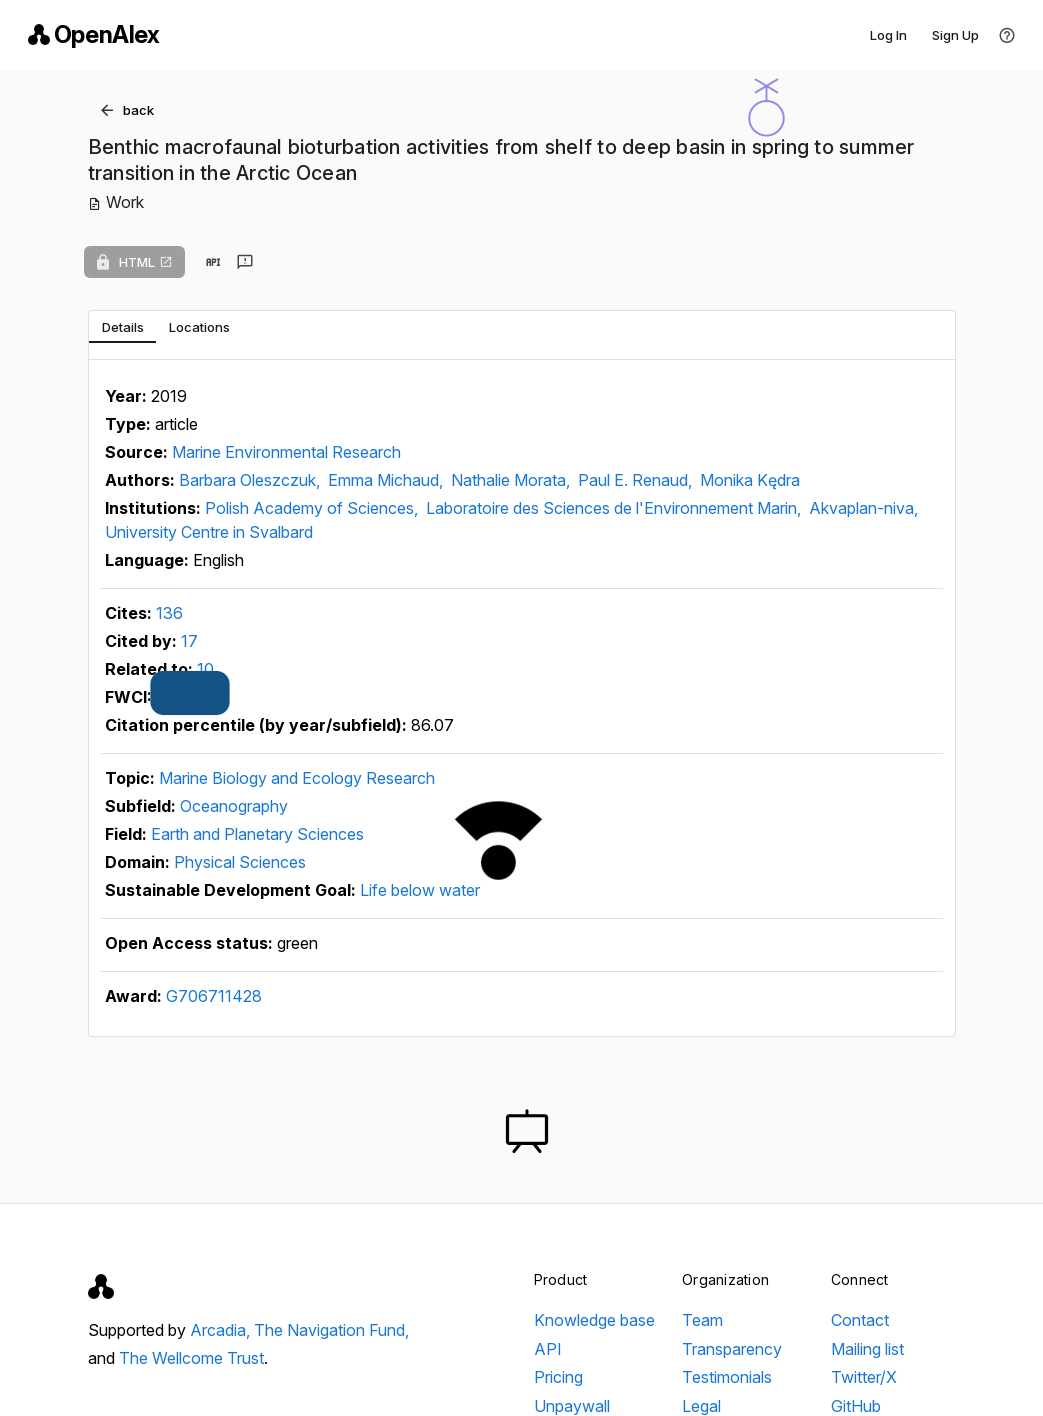 The height and width of the screenshot is (1416, 1043). Describe the element at coordinates (190, 693) in the screenshot. I see `crop image to 16:9 aspect ratio` at that location.